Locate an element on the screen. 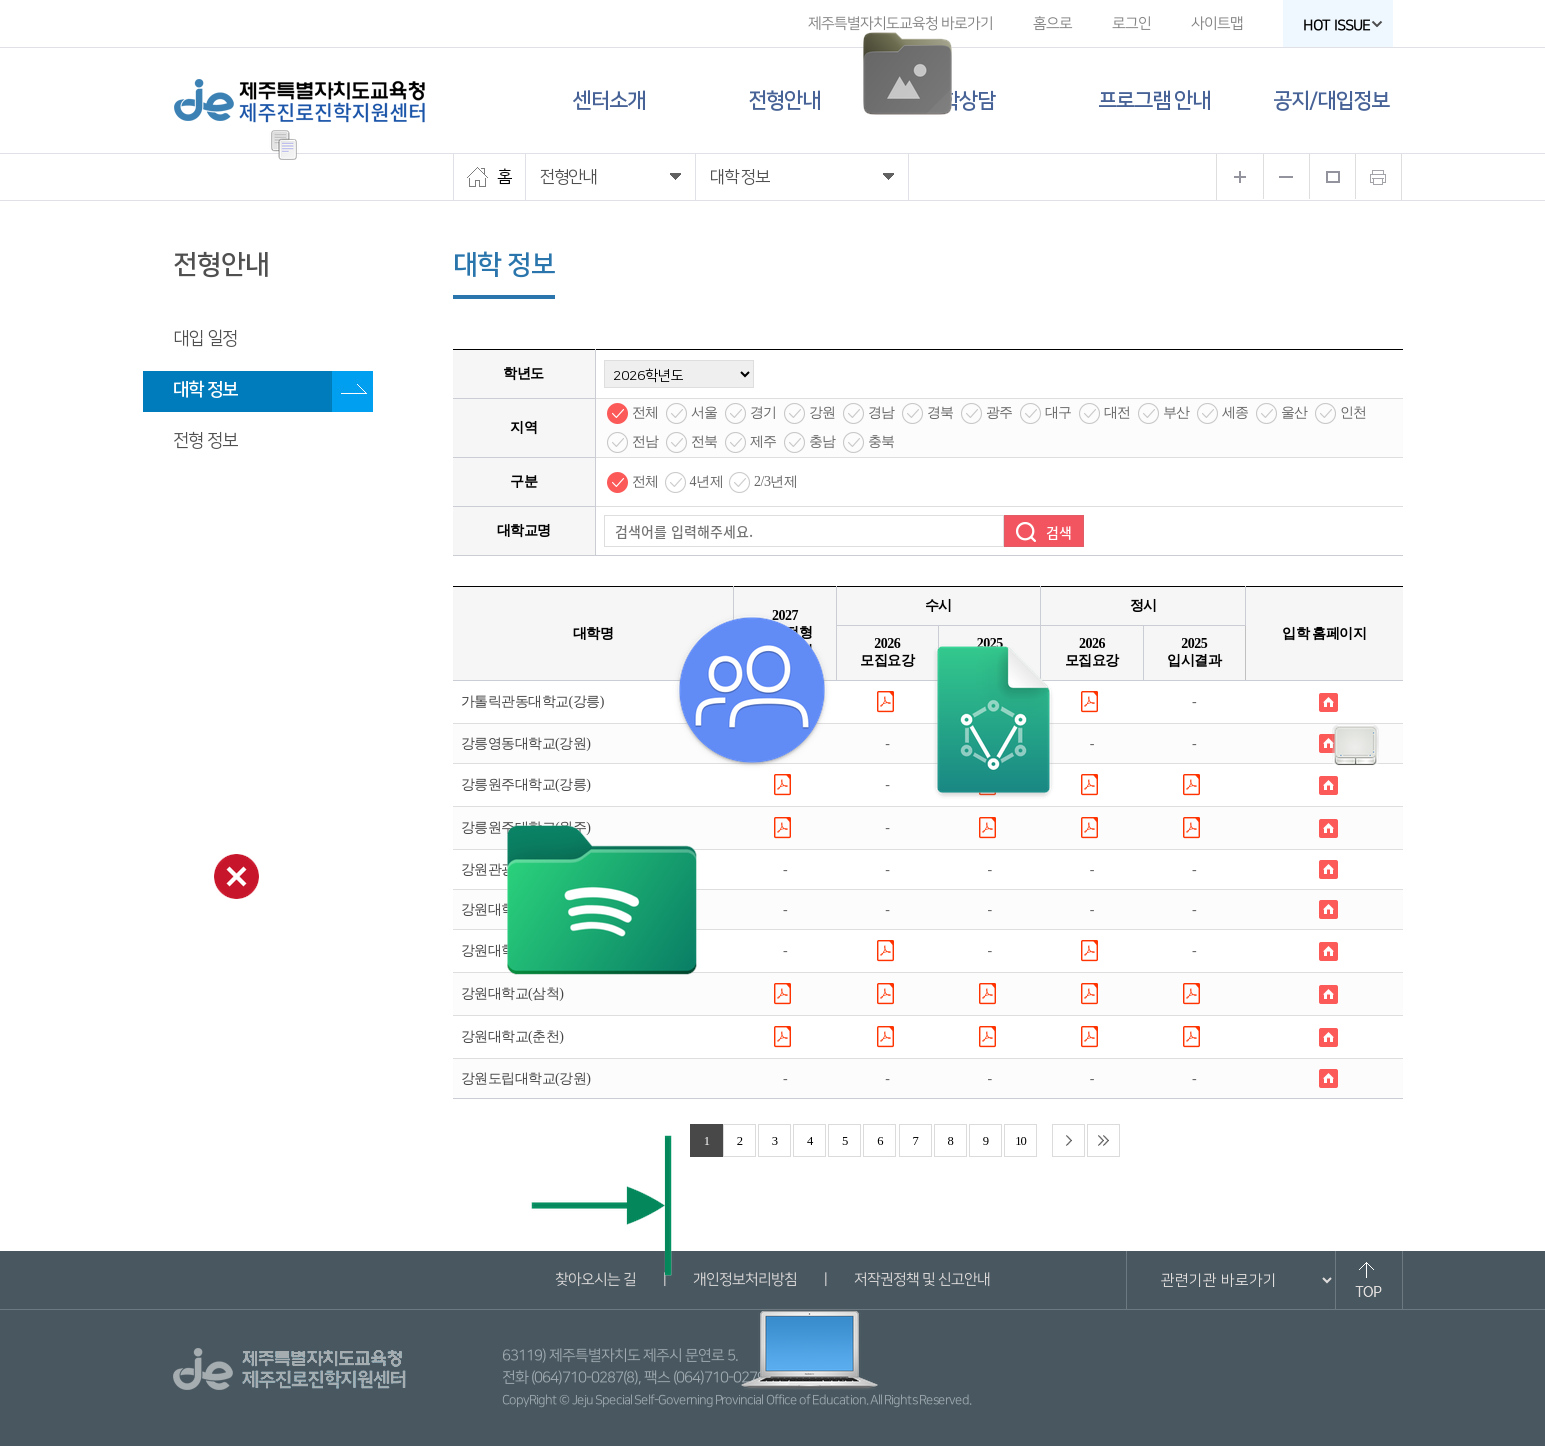 Image resolution: width=1545 pixels, height=1446 pixels. a vector graphics file is located at coordinates (993, 719).